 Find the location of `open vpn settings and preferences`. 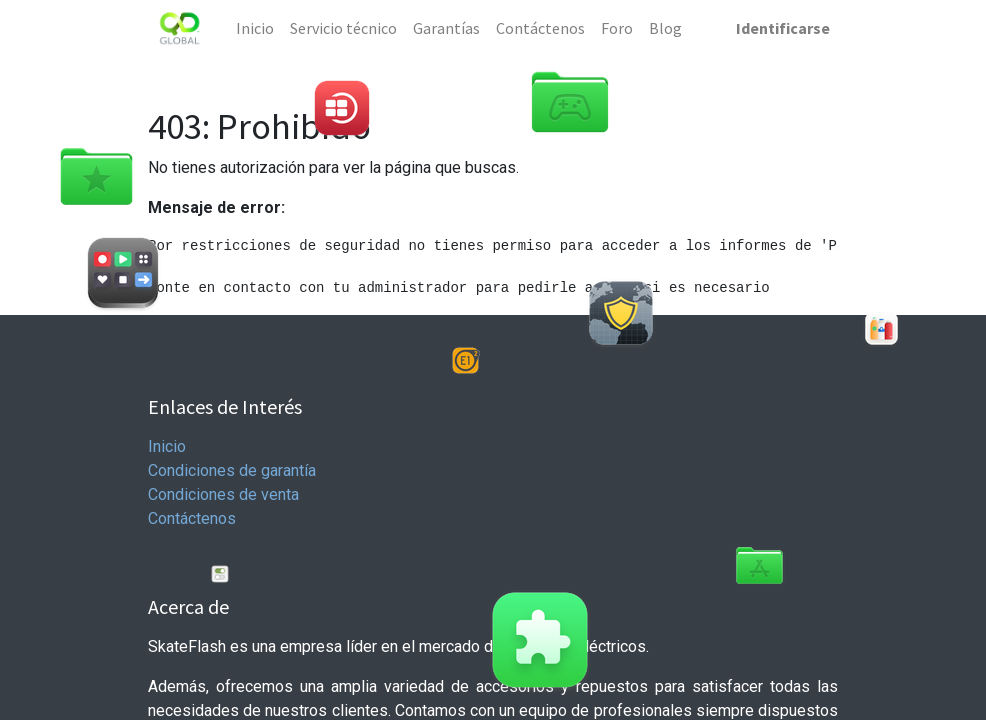

open vpn settings and preferences is located at coordinates (621, 313).